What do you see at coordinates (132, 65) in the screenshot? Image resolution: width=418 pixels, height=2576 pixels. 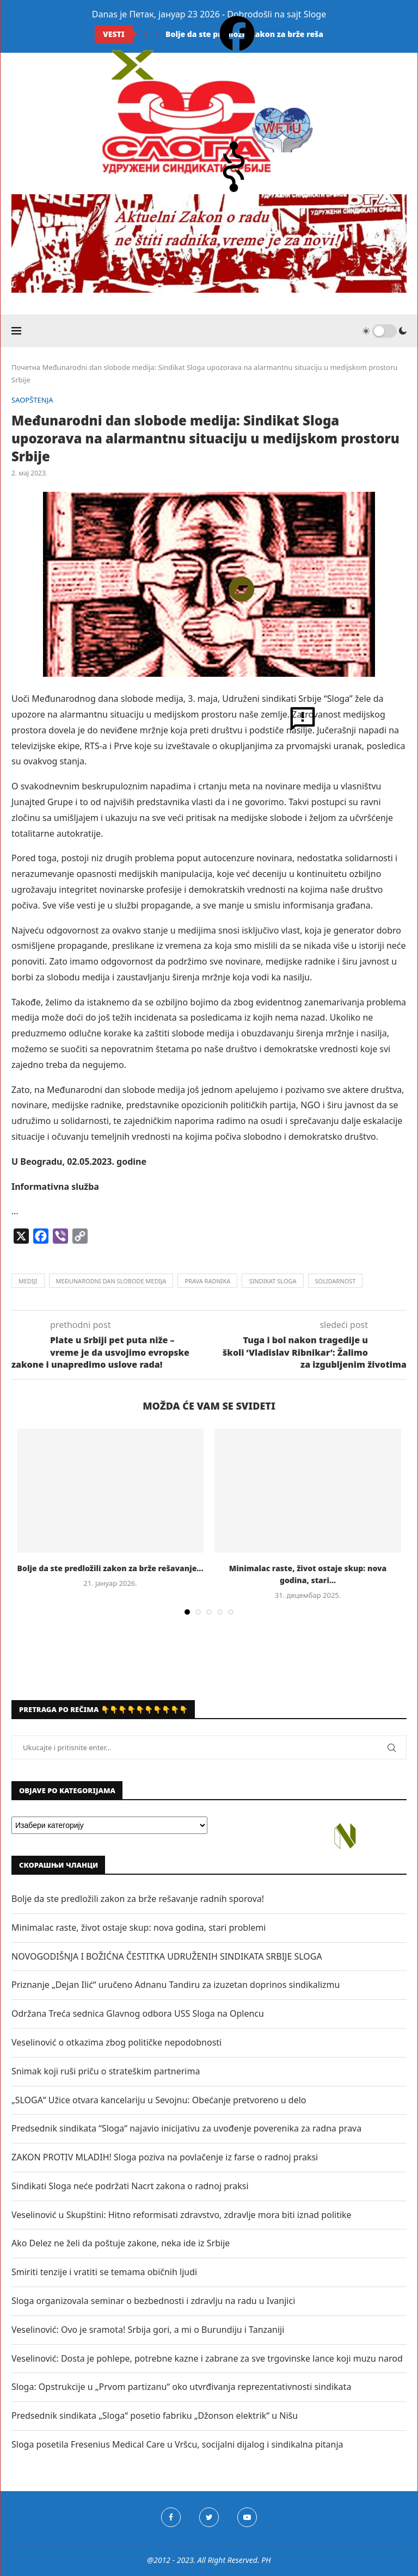 I see `nutanix company logo` at bounding box center [132, 65].